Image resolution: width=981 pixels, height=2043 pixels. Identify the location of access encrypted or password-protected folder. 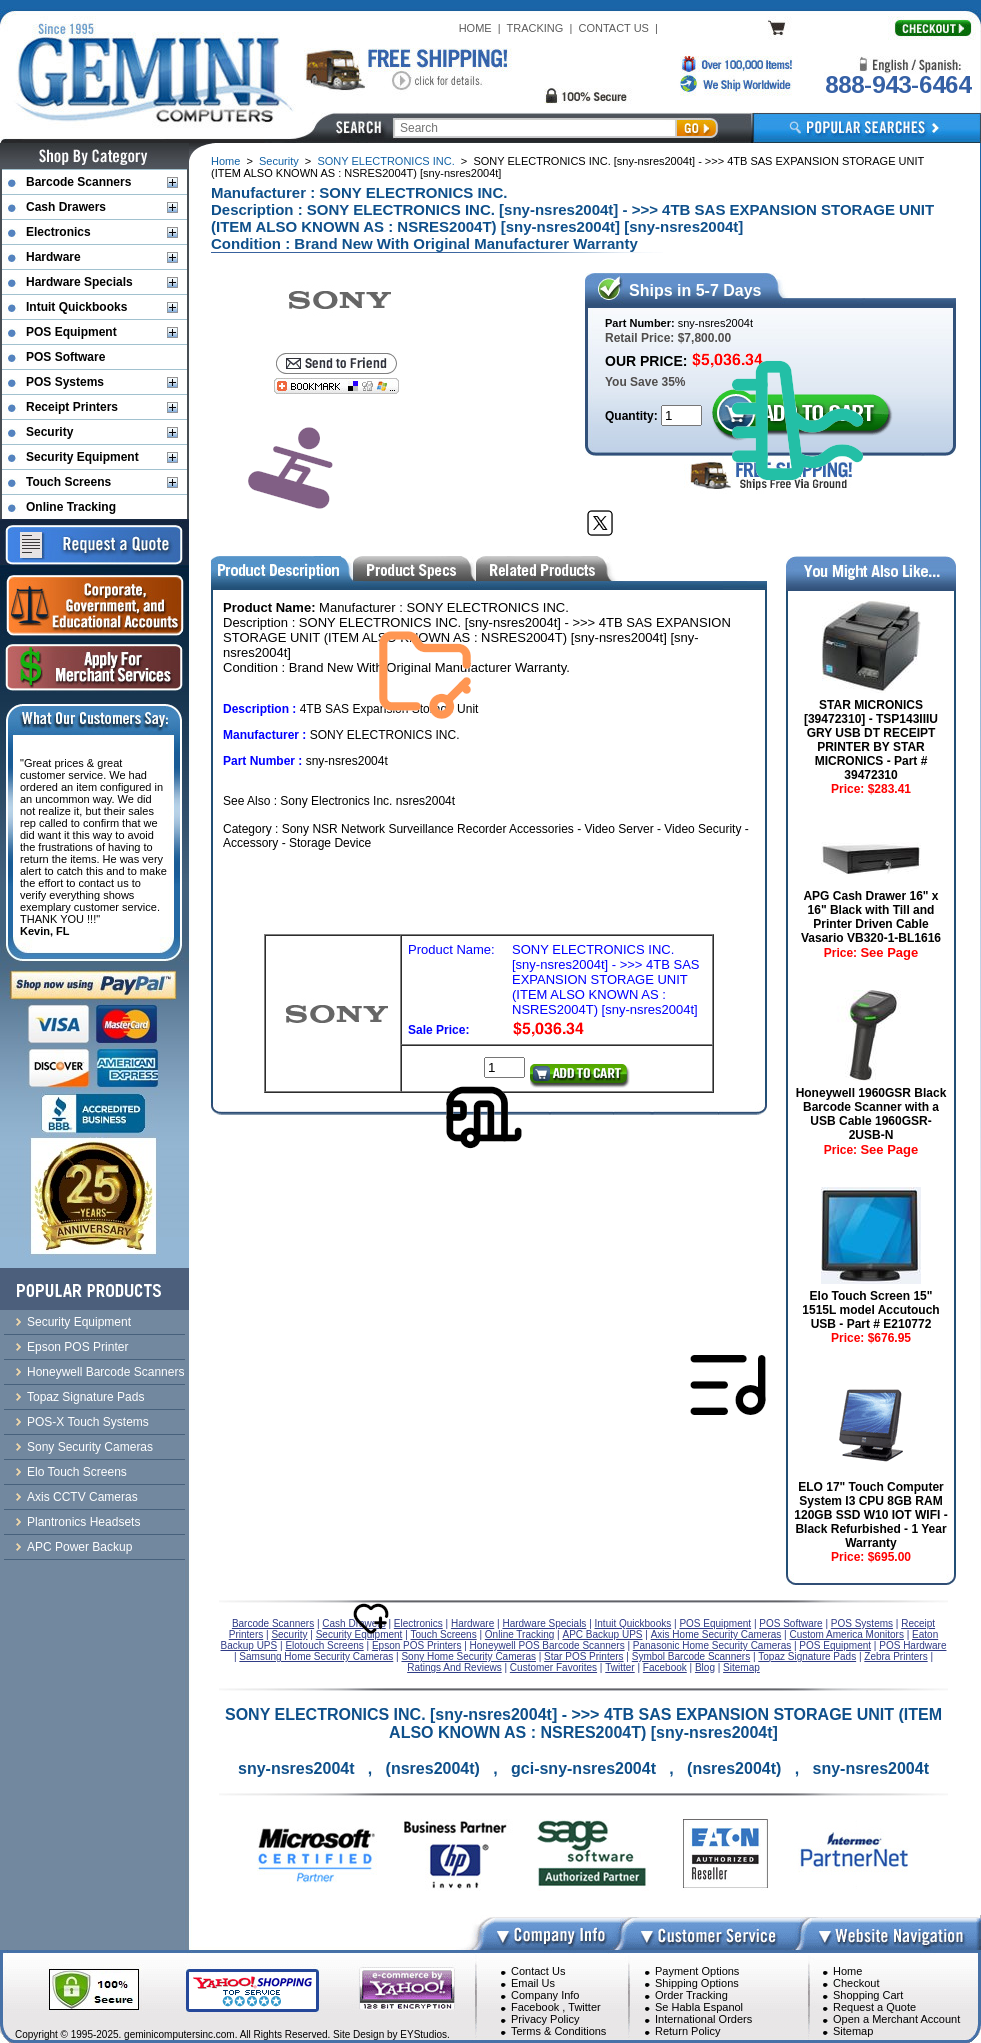
(425, 673).